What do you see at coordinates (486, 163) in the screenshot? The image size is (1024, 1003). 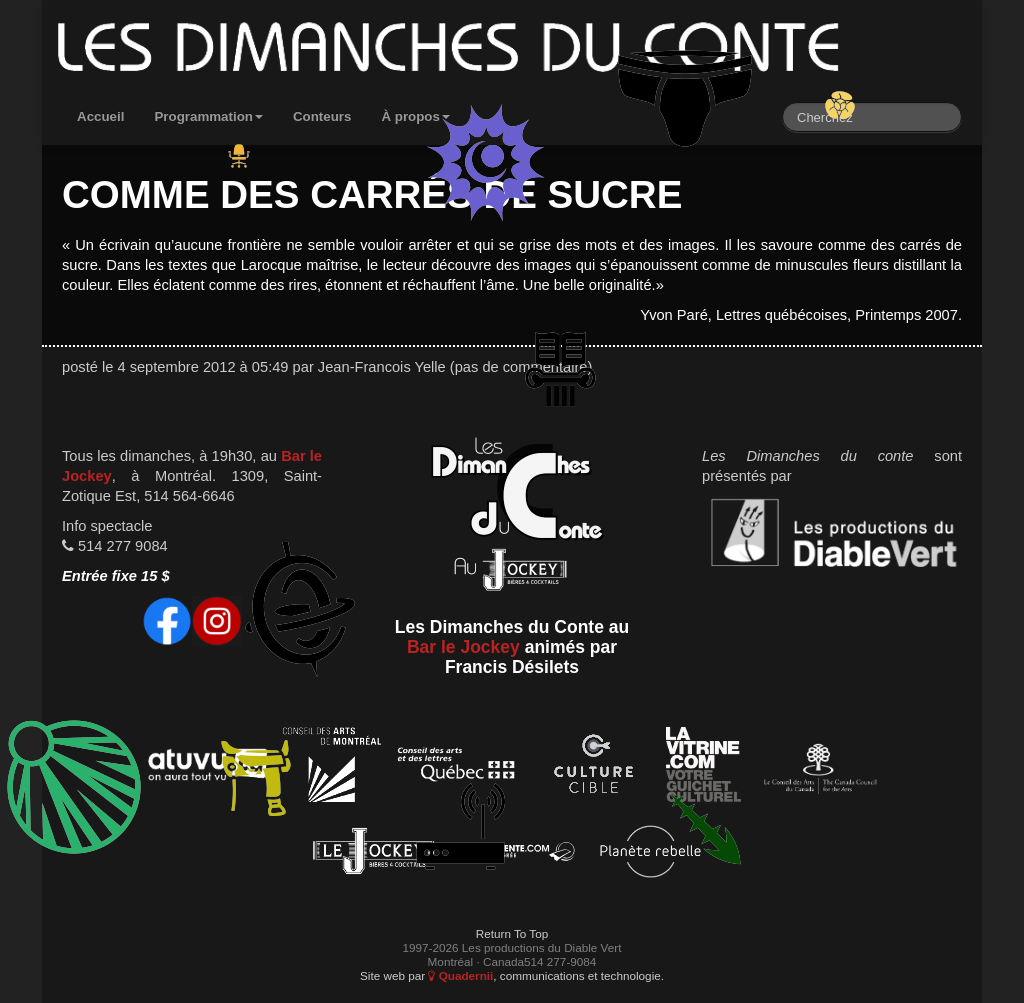 I see `view or customize eye appearance settings` at bounding box center [486, 163].